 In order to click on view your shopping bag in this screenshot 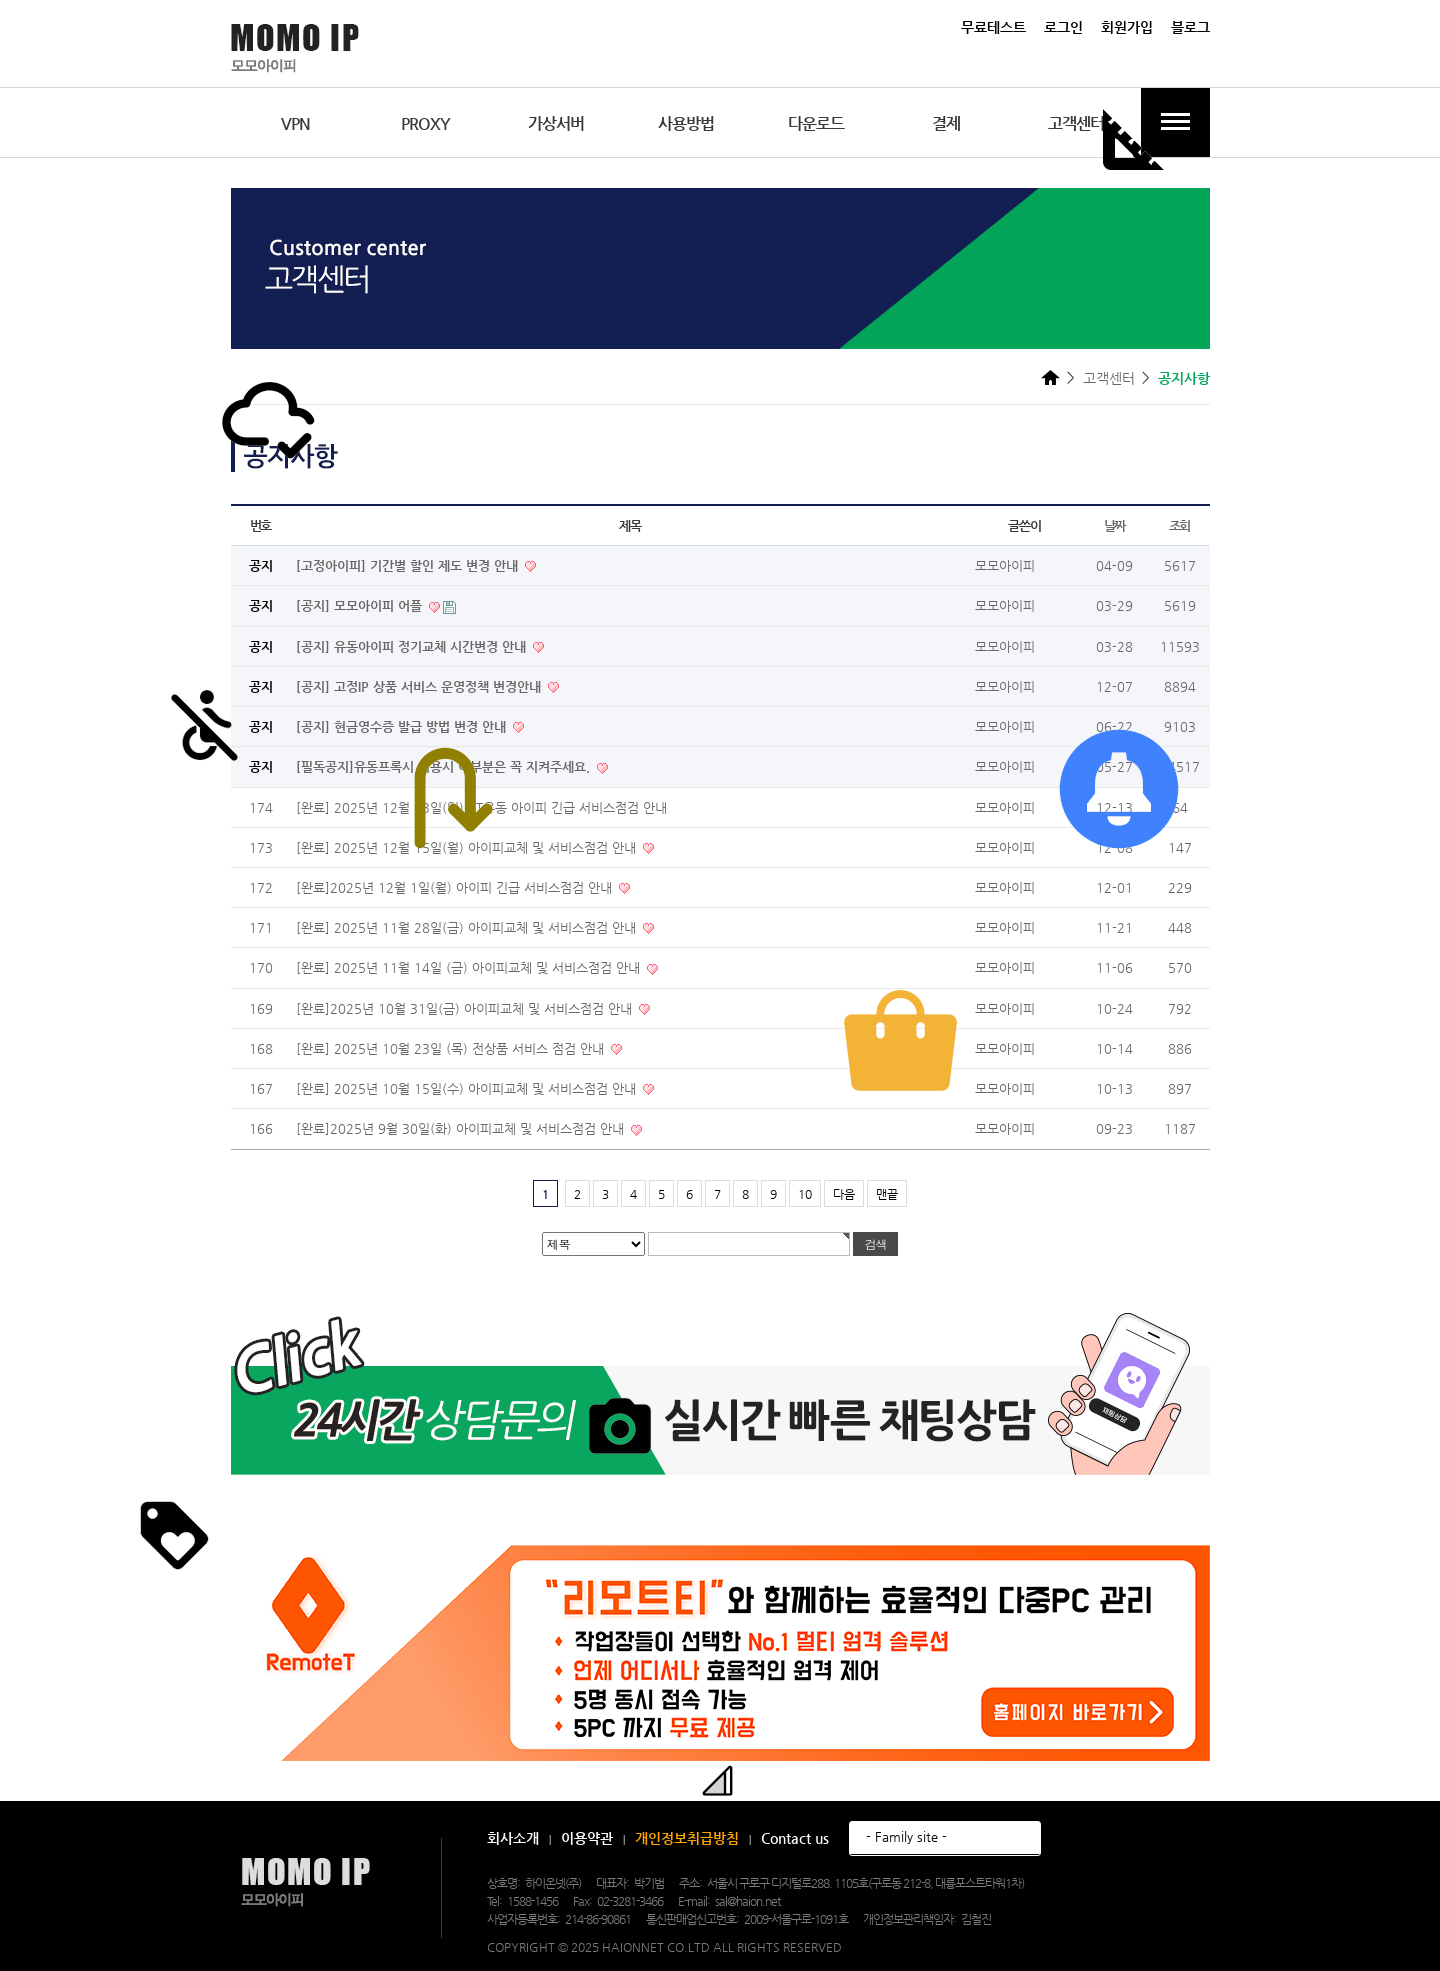, I will do `click(900, 1046)`.